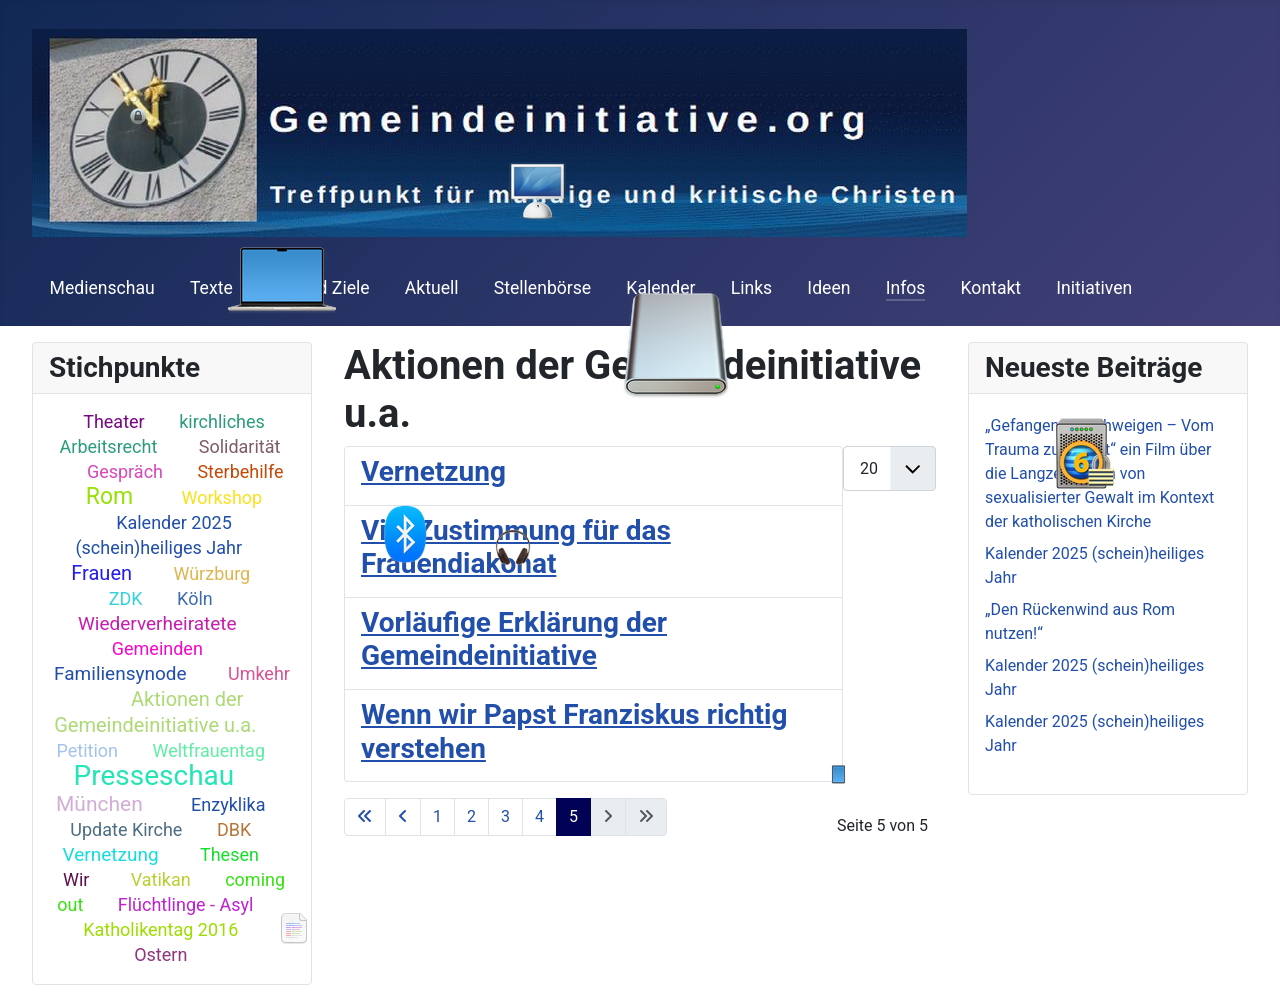 Image resolution: width=1280 pixels, height=1001 pixels. What do you see at coordinates (1081, 453) in the screenshot?
I see `indicates a locked RAID 6 storage array` at bounding box center [1081, 453].